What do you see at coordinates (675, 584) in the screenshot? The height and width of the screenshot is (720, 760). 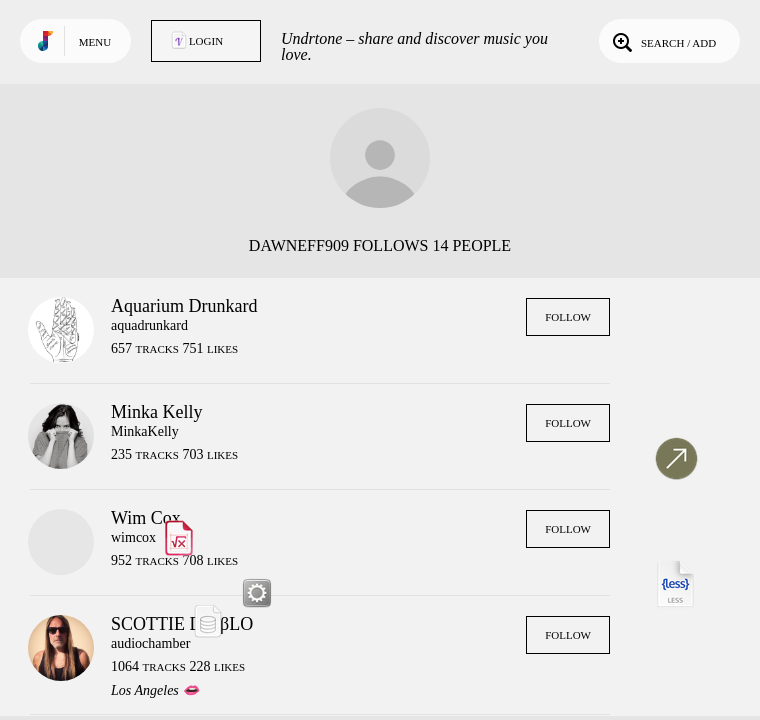 I see `a LESS stylesheet file` at bounding box center [675, 584].